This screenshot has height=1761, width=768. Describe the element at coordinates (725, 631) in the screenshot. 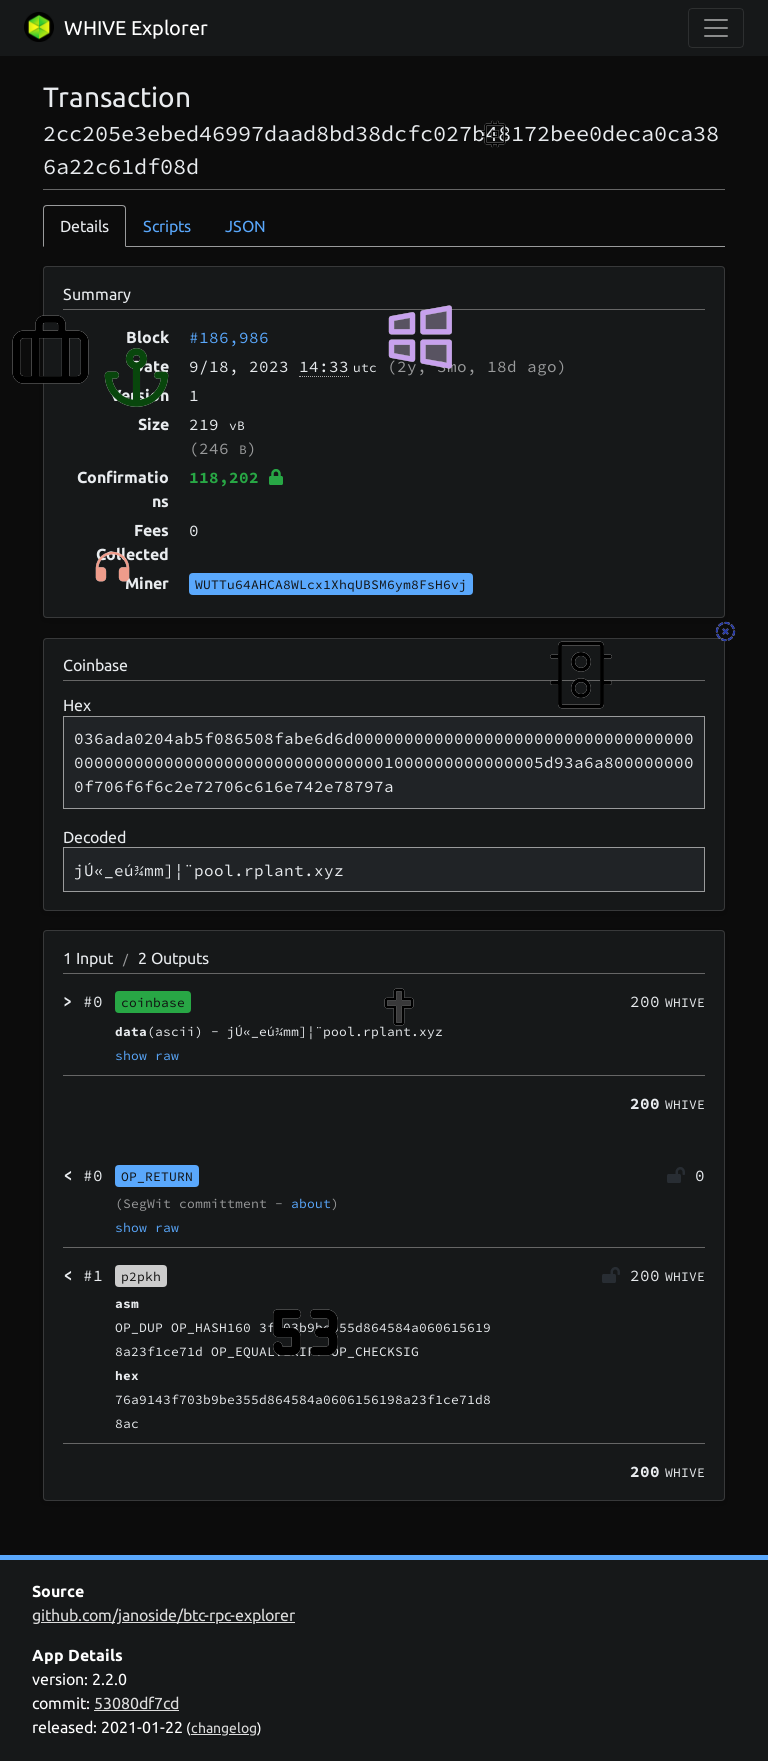

I see `cancel a pending or in-progress action` at that location.